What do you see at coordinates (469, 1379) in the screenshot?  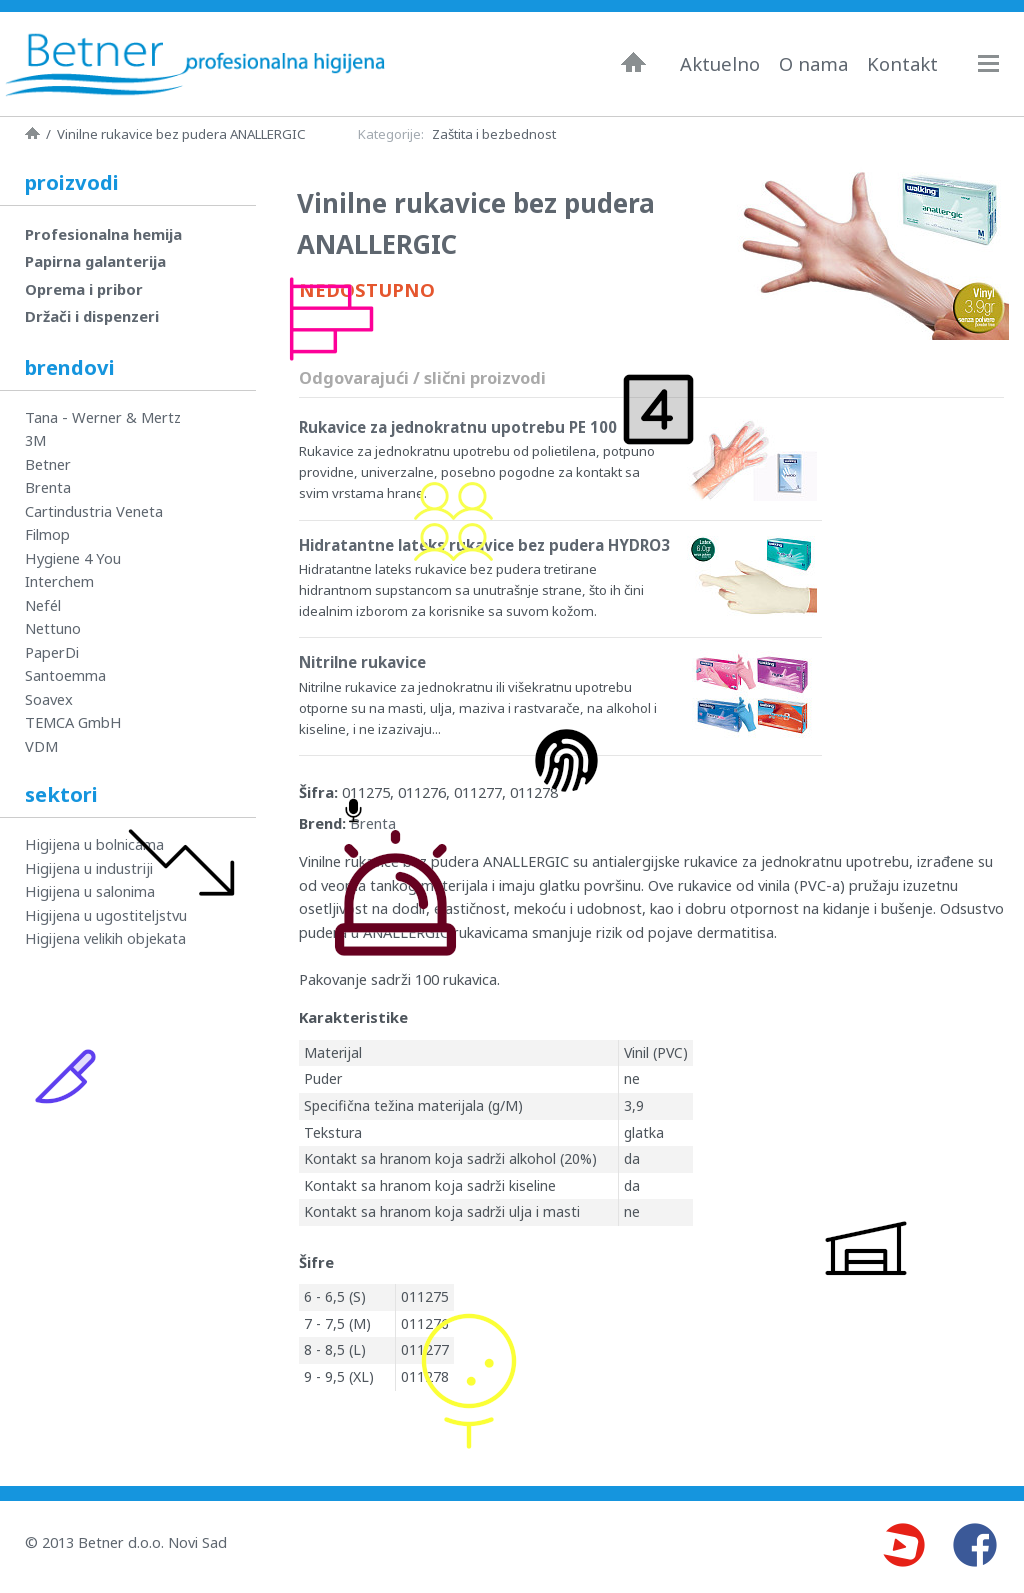 I see `access golf-related features or sports content` at bounding box center [469, 1379].